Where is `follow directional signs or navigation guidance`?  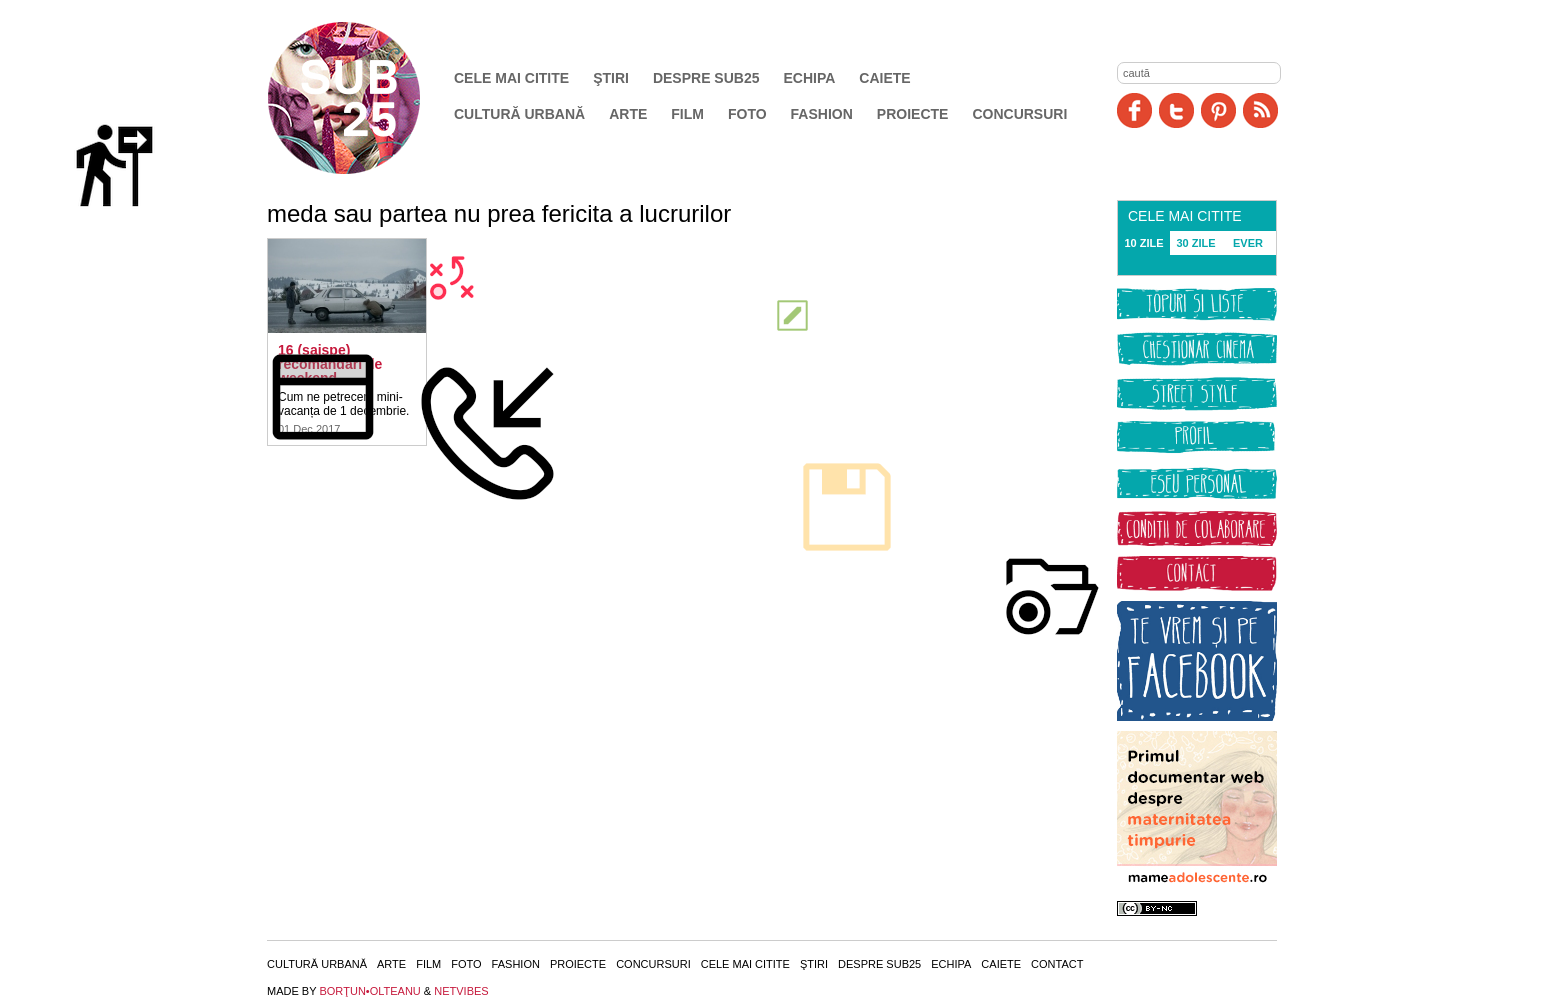
follow directional signs or navigation guidance is located at coordinates (114, 164).